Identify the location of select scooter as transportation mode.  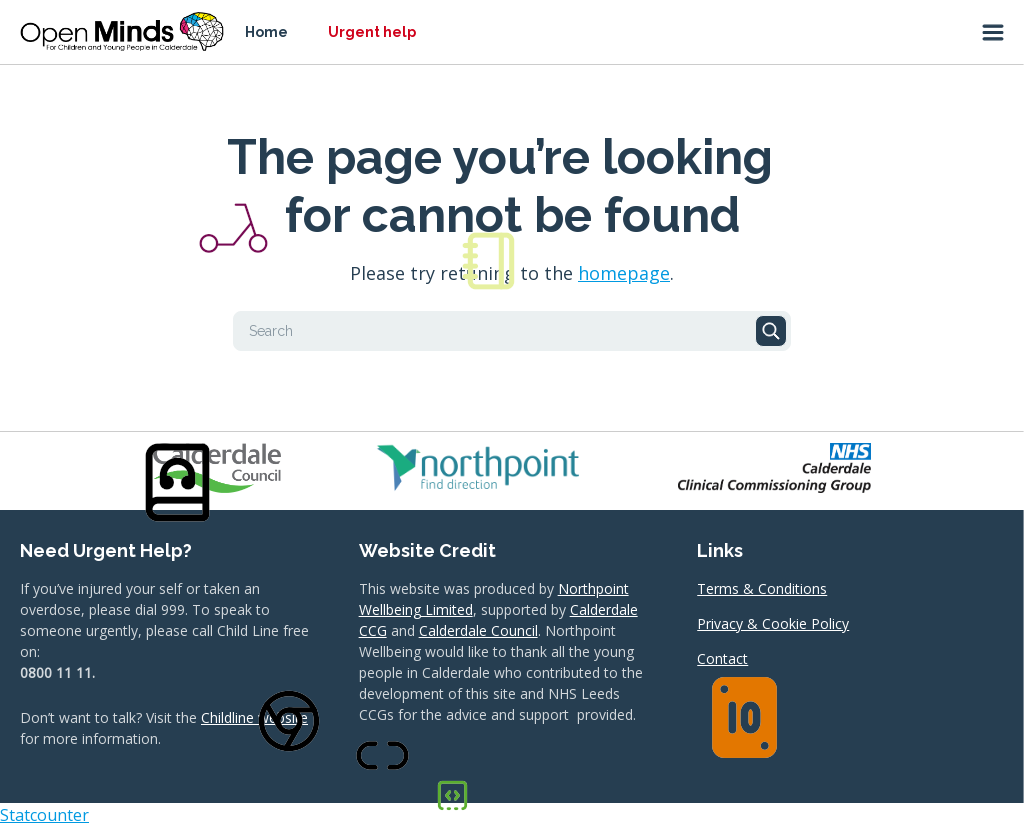
(233, 230).